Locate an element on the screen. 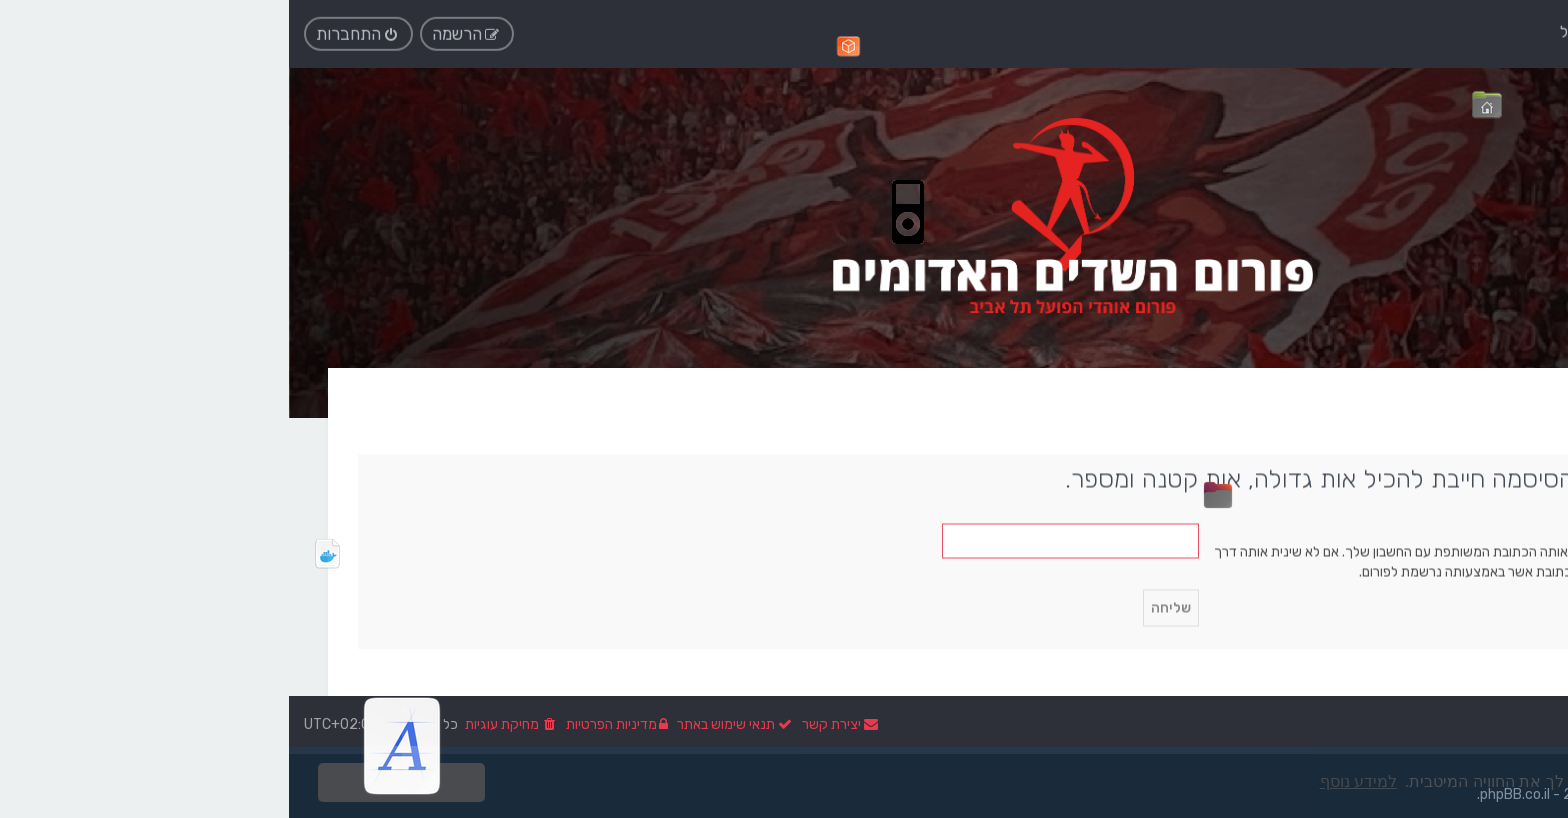  a dockerfile or docker configuration file is located at coordinates (327, 553).